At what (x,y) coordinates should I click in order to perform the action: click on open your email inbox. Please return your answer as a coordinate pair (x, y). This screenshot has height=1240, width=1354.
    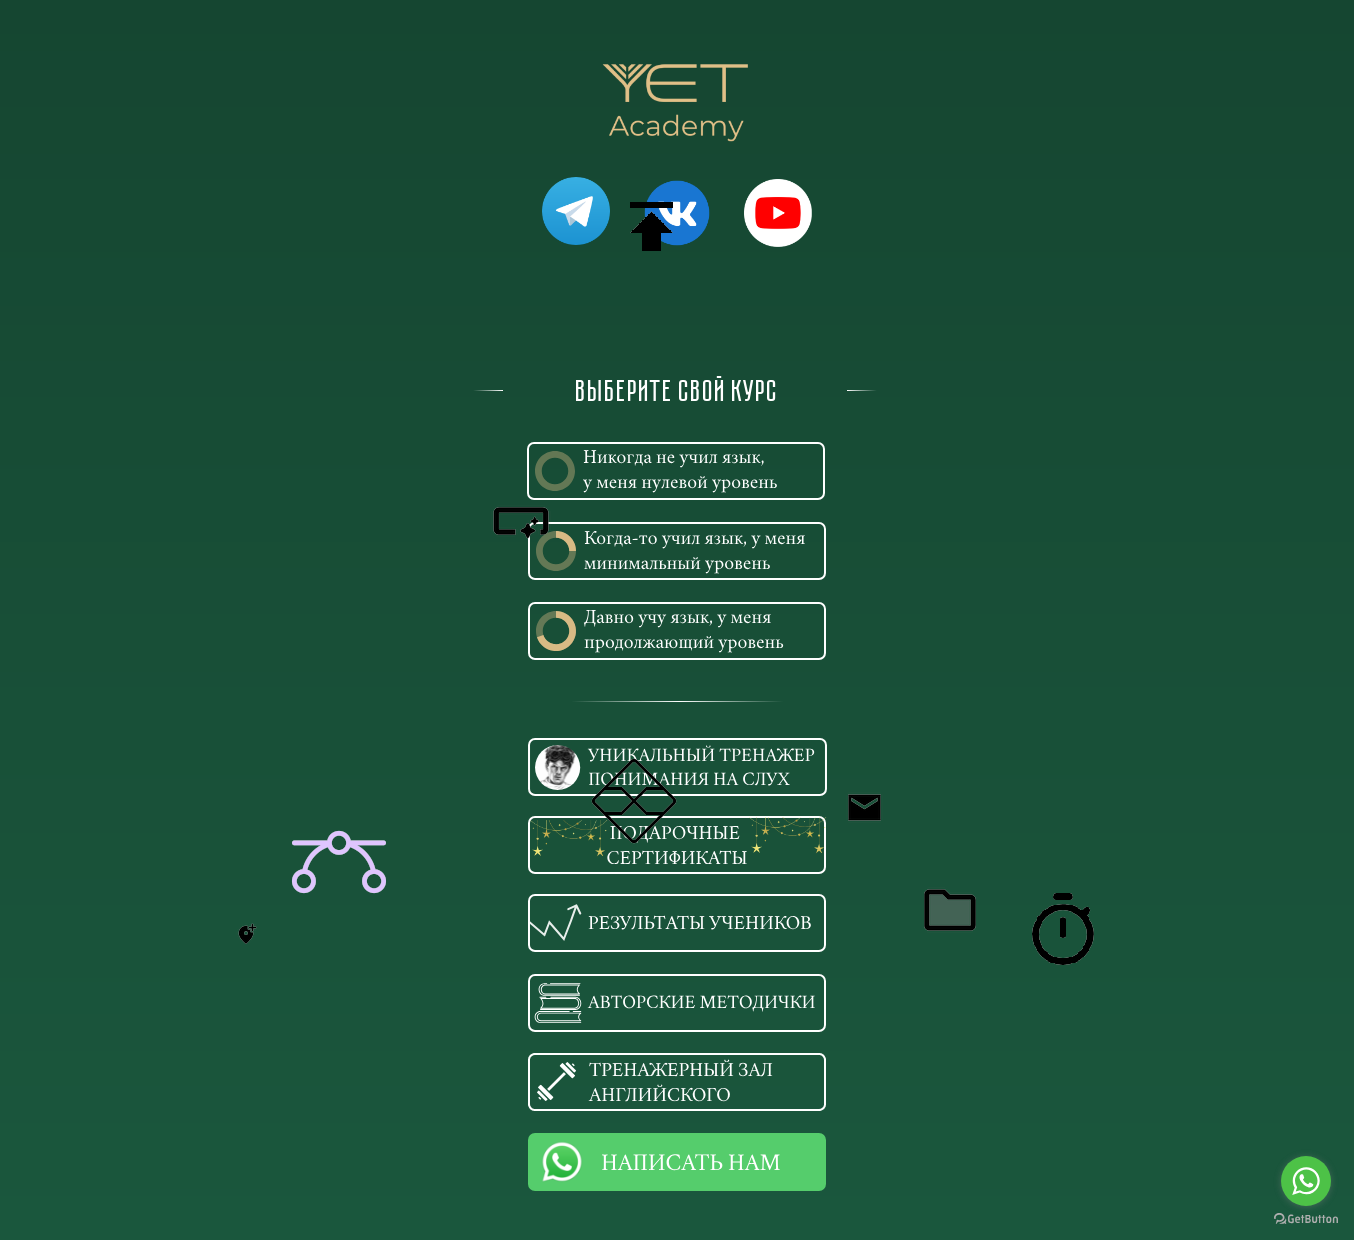
    Looking at the image, I should click on (864, 807).